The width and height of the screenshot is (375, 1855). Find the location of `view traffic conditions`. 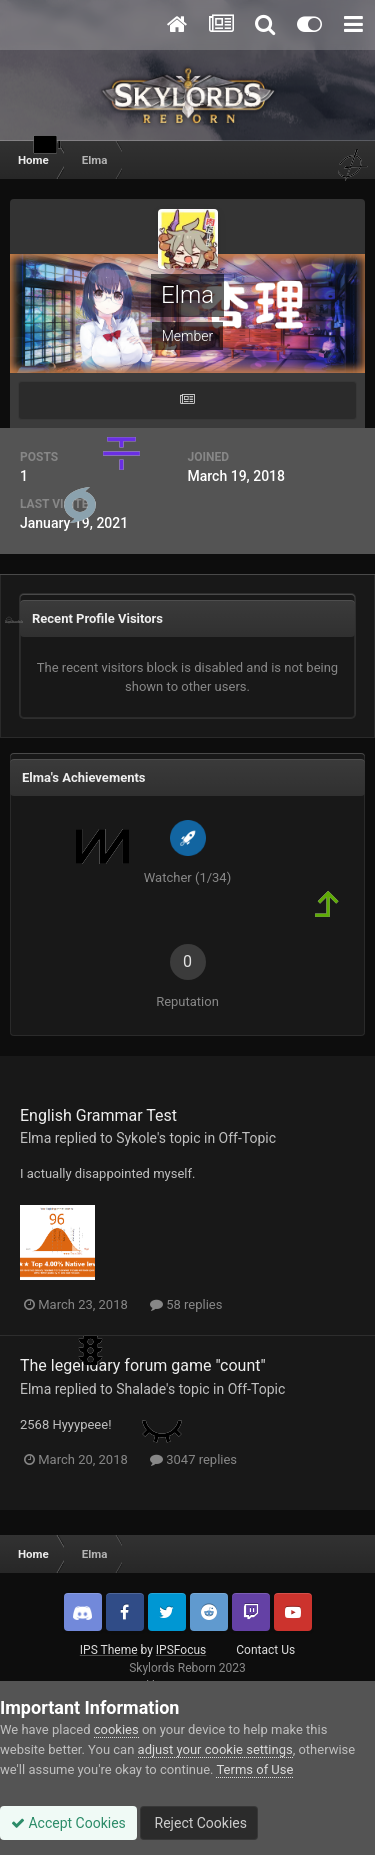

view traffic conditions is located at coordinates (90, 1350).